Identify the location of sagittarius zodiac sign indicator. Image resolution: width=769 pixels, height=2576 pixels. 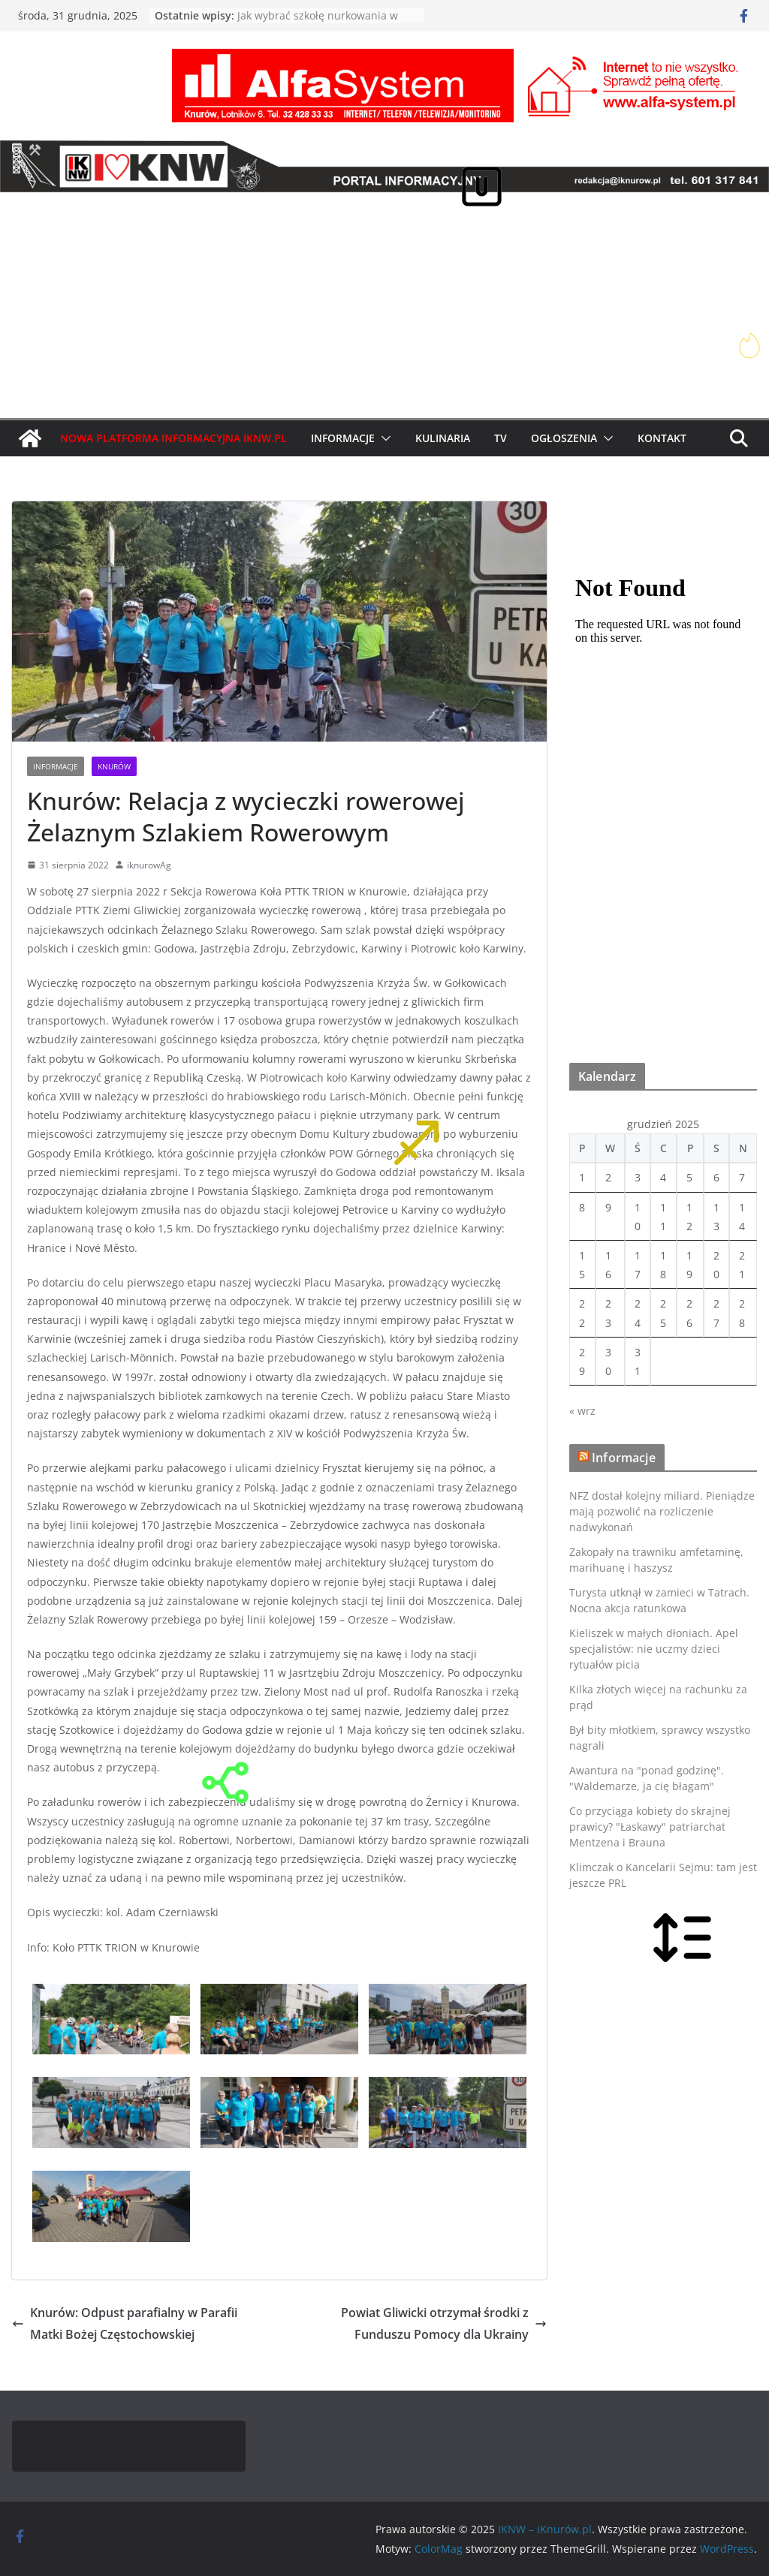
(416, 1142).